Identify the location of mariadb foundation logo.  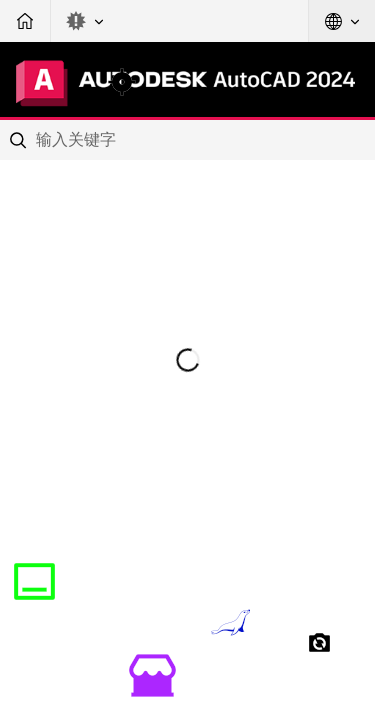
(230, 622).